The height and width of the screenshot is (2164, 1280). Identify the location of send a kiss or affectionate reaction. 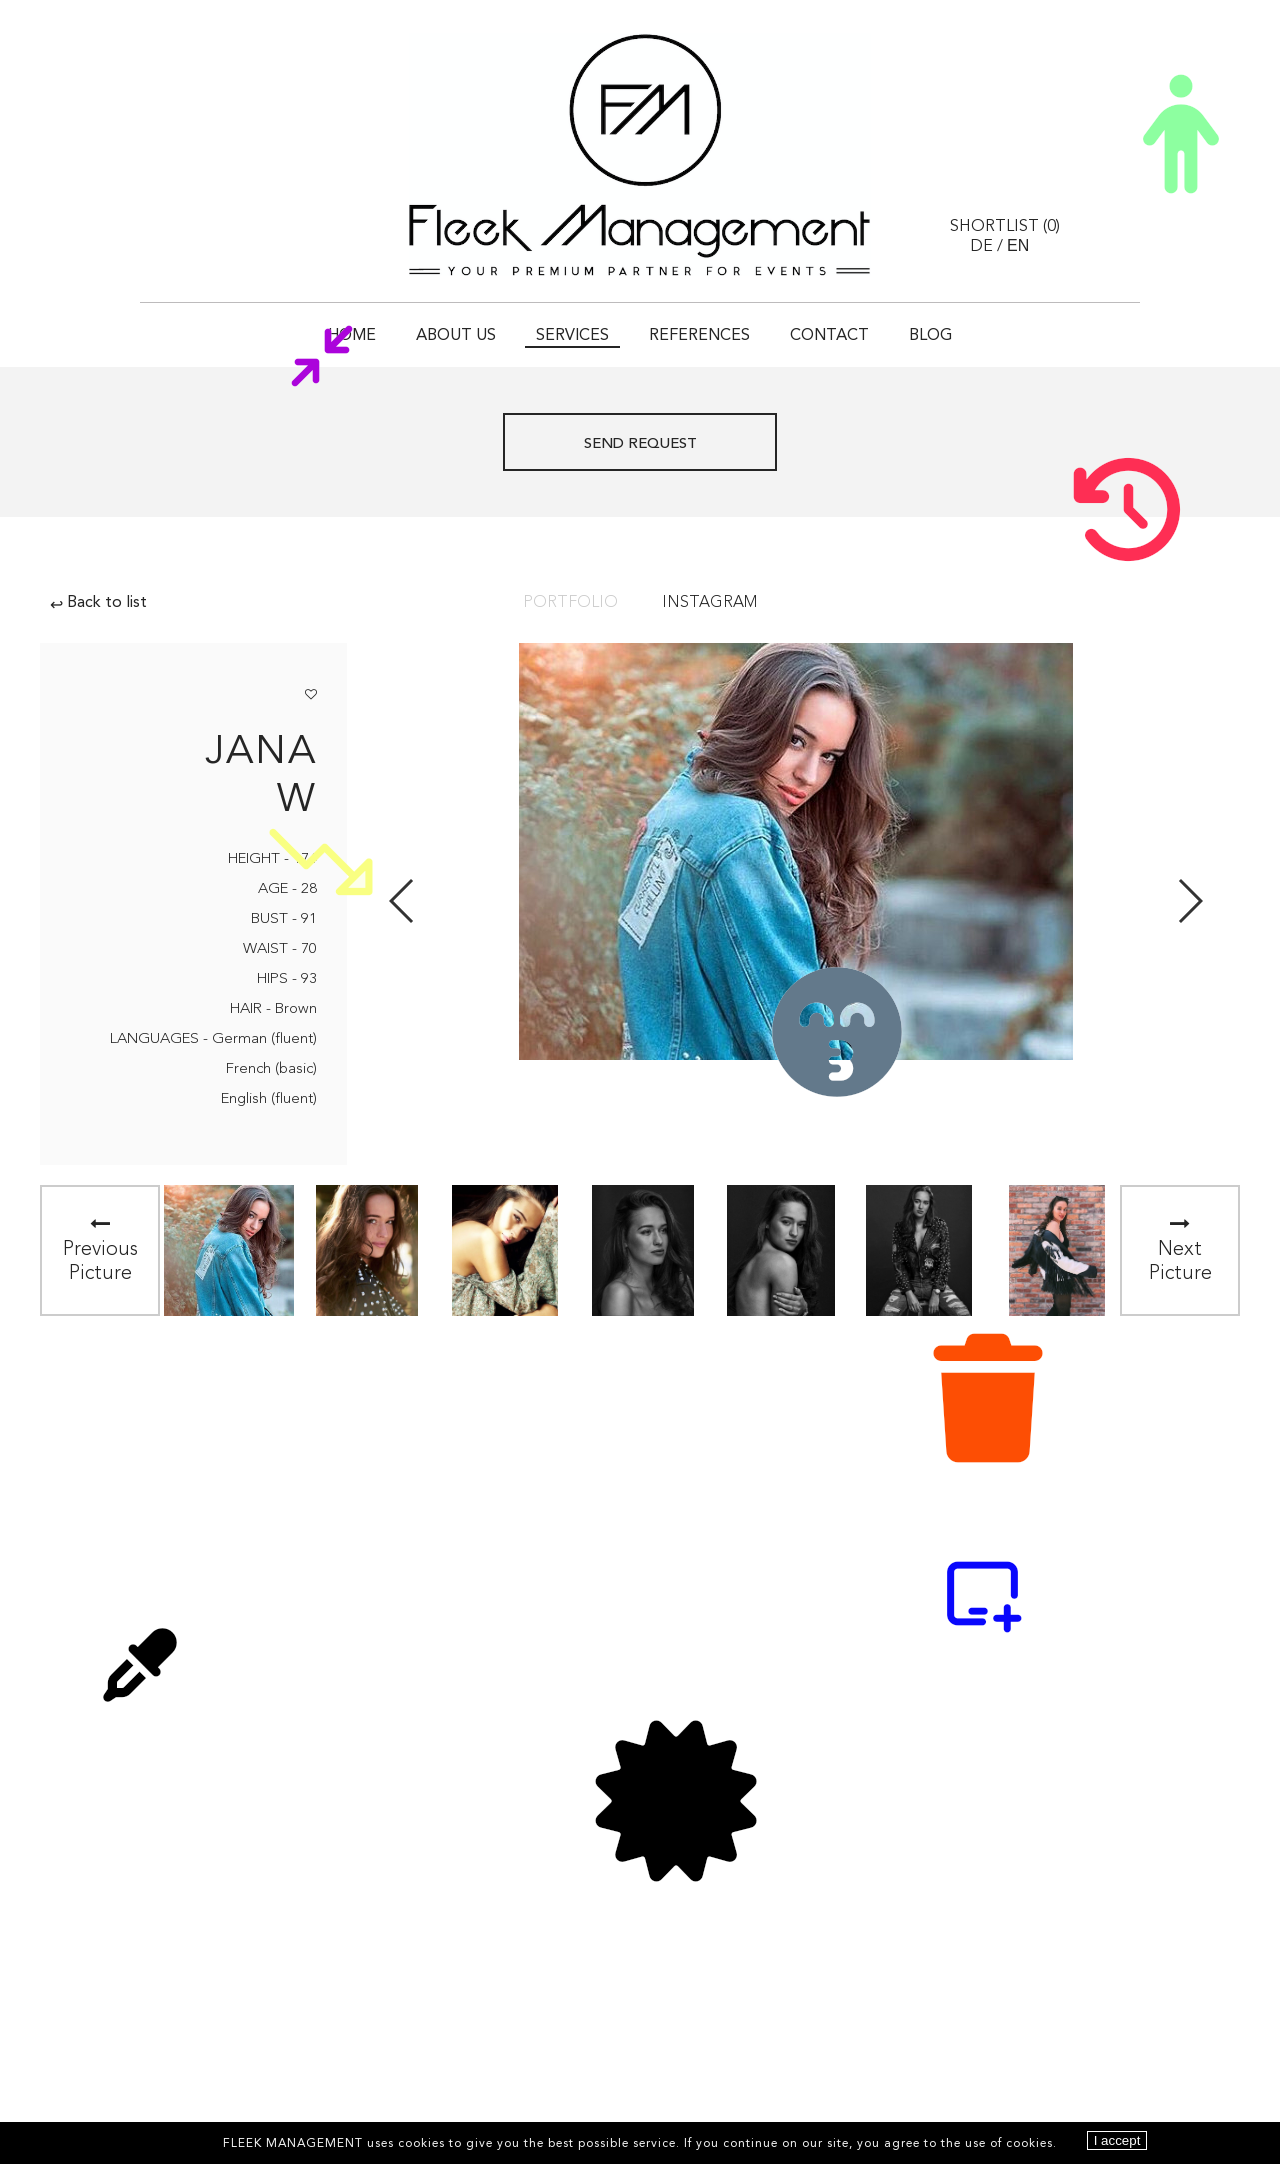
(837, 1032).